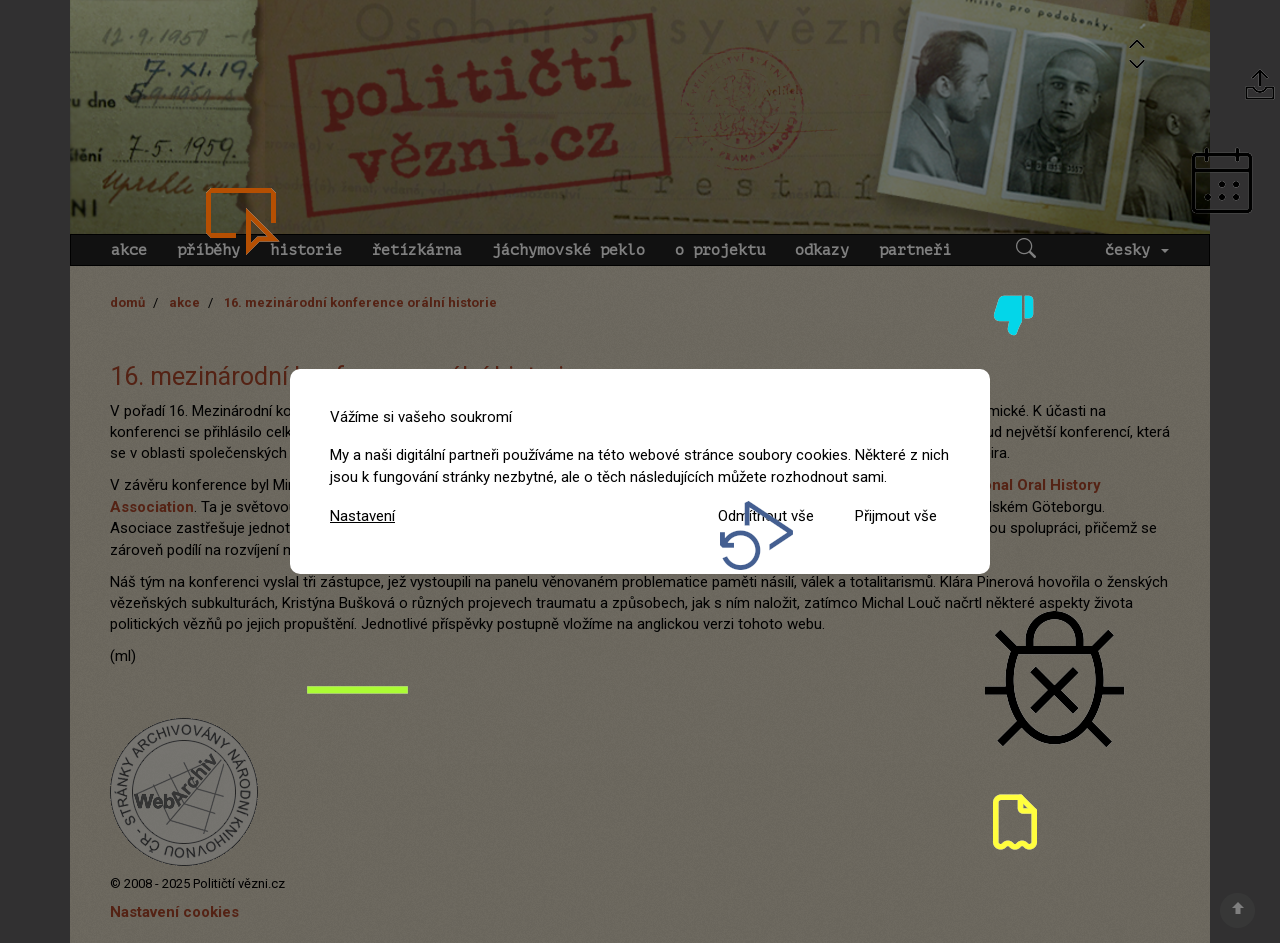 The height and width of the screenshot is (943, 1280). What do you see at coordinates (1013, 315) in the screenshot?
I see `dislike or downvote content` at bounding box center [1013, 315].